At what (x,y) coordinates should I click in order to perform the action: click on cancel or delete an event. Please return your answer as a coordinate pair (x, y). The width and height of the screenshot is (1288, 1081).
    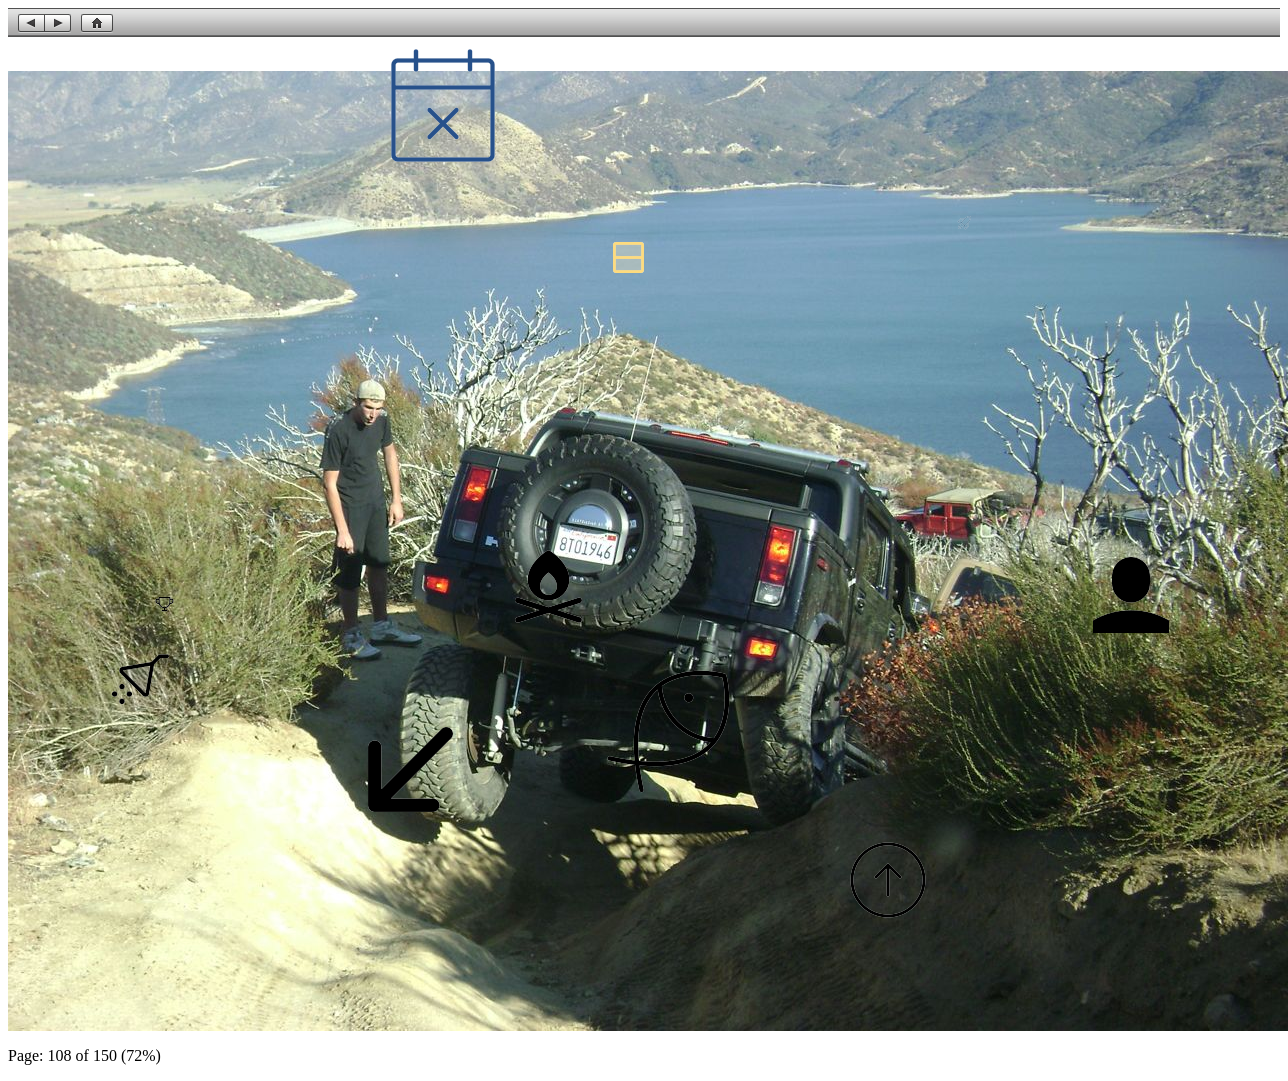
    Looking at the image, I should click on (443, 110).